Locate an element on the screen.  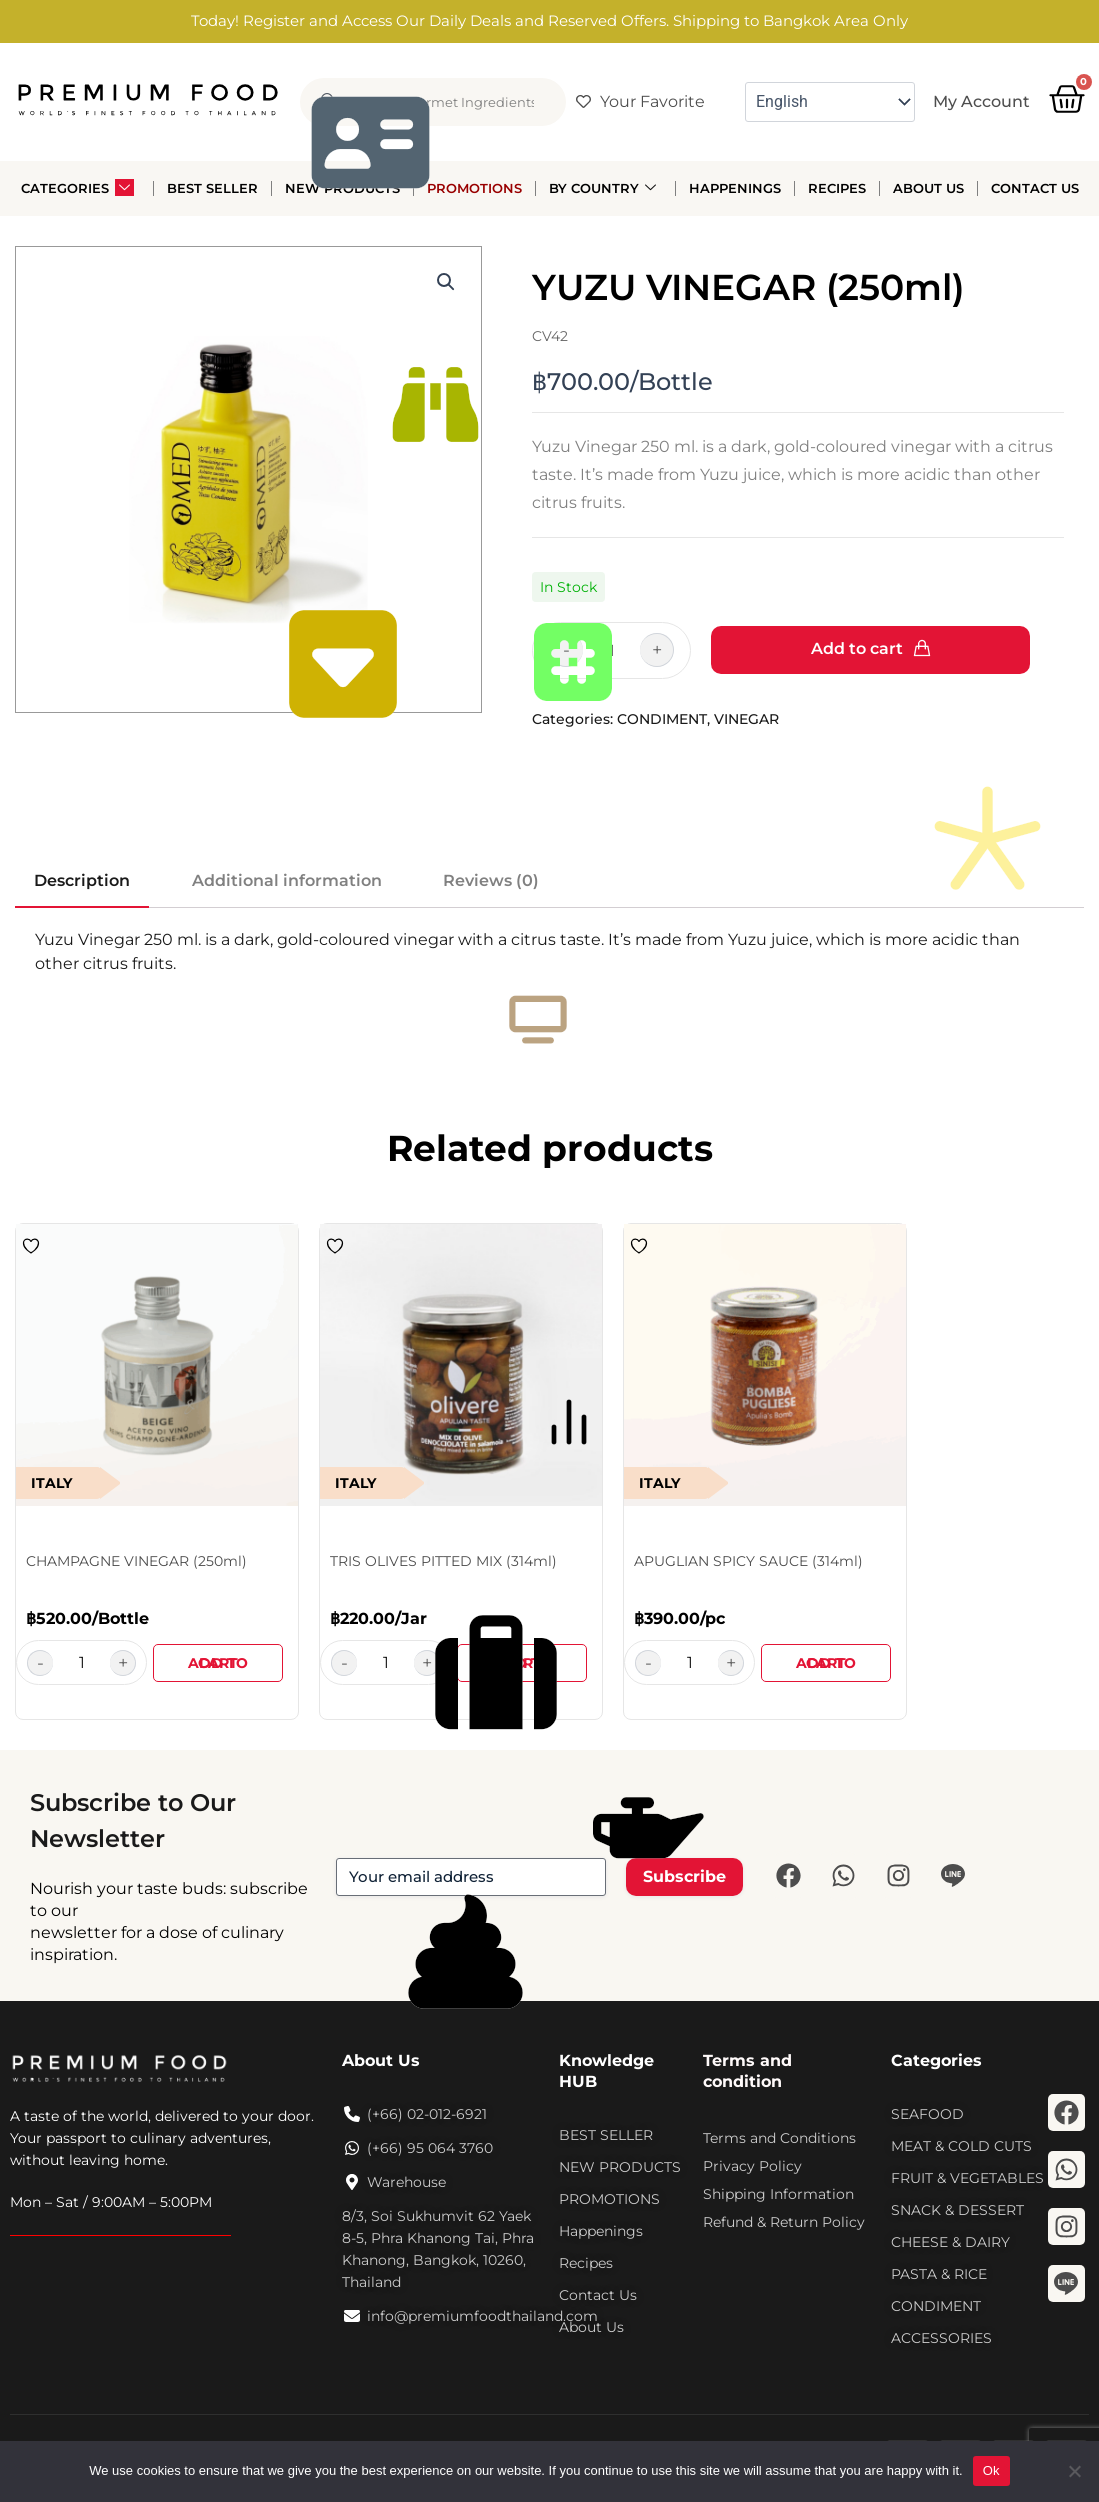
indicates a required field in a form is located at coordinates (987, 839).